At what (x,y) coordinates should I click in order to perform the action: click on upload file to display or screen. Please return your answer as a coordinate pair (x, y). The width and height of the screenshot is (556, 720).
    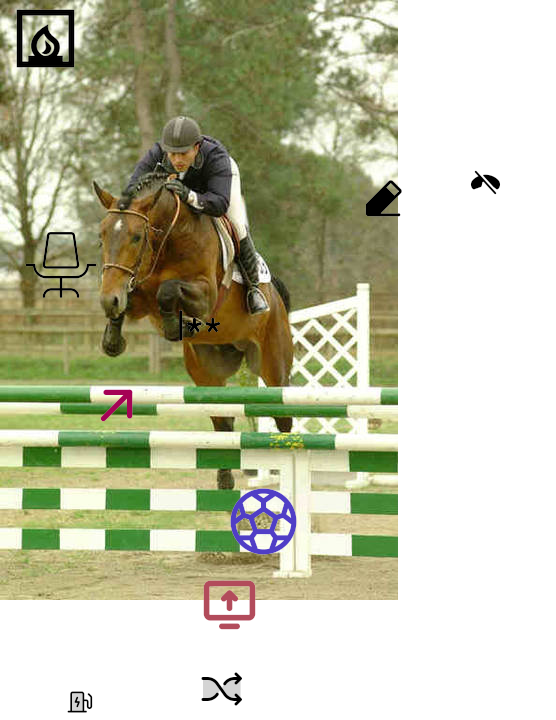
    Looking at the image, I should click on (229, 602).